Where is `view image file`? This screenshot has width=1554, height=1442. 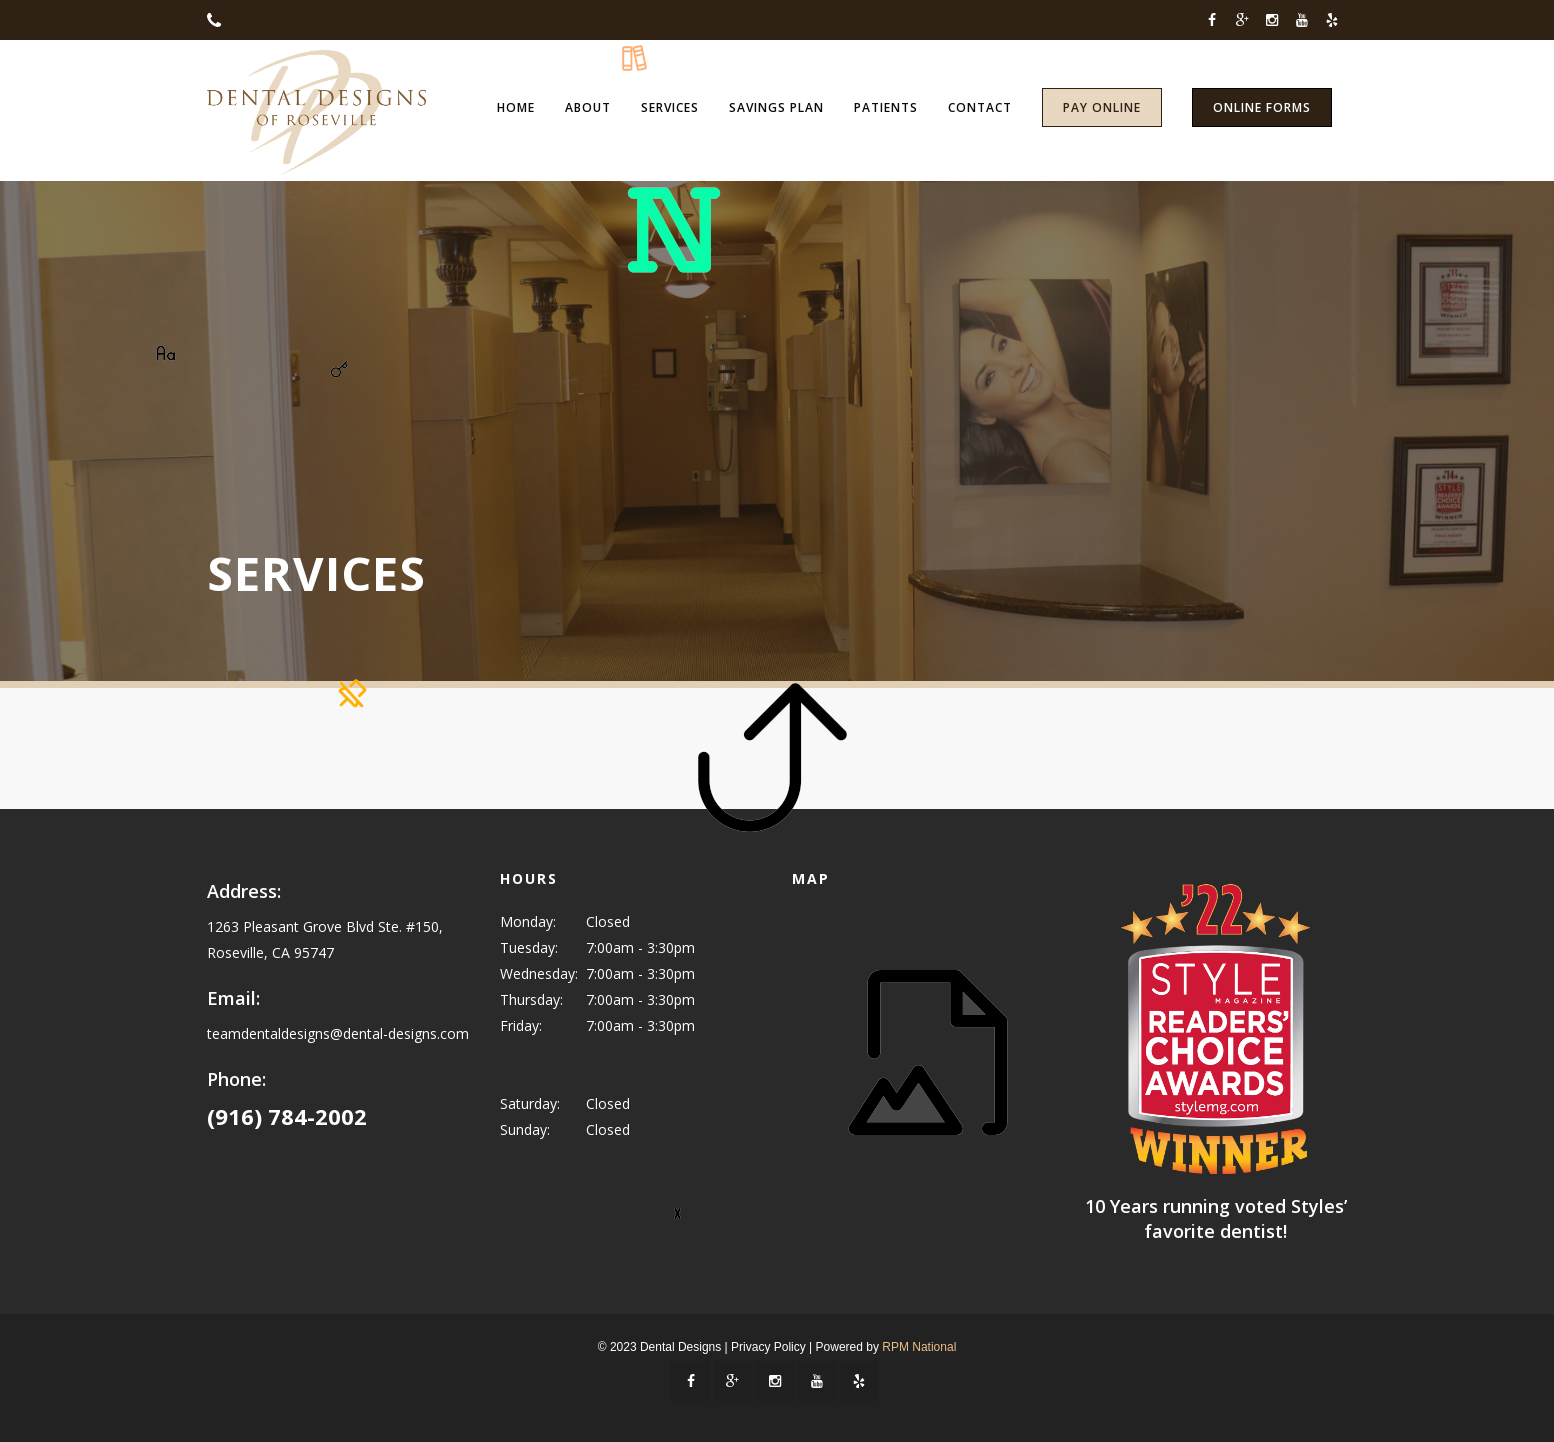
view image file is located at coordinates (937, 1052).